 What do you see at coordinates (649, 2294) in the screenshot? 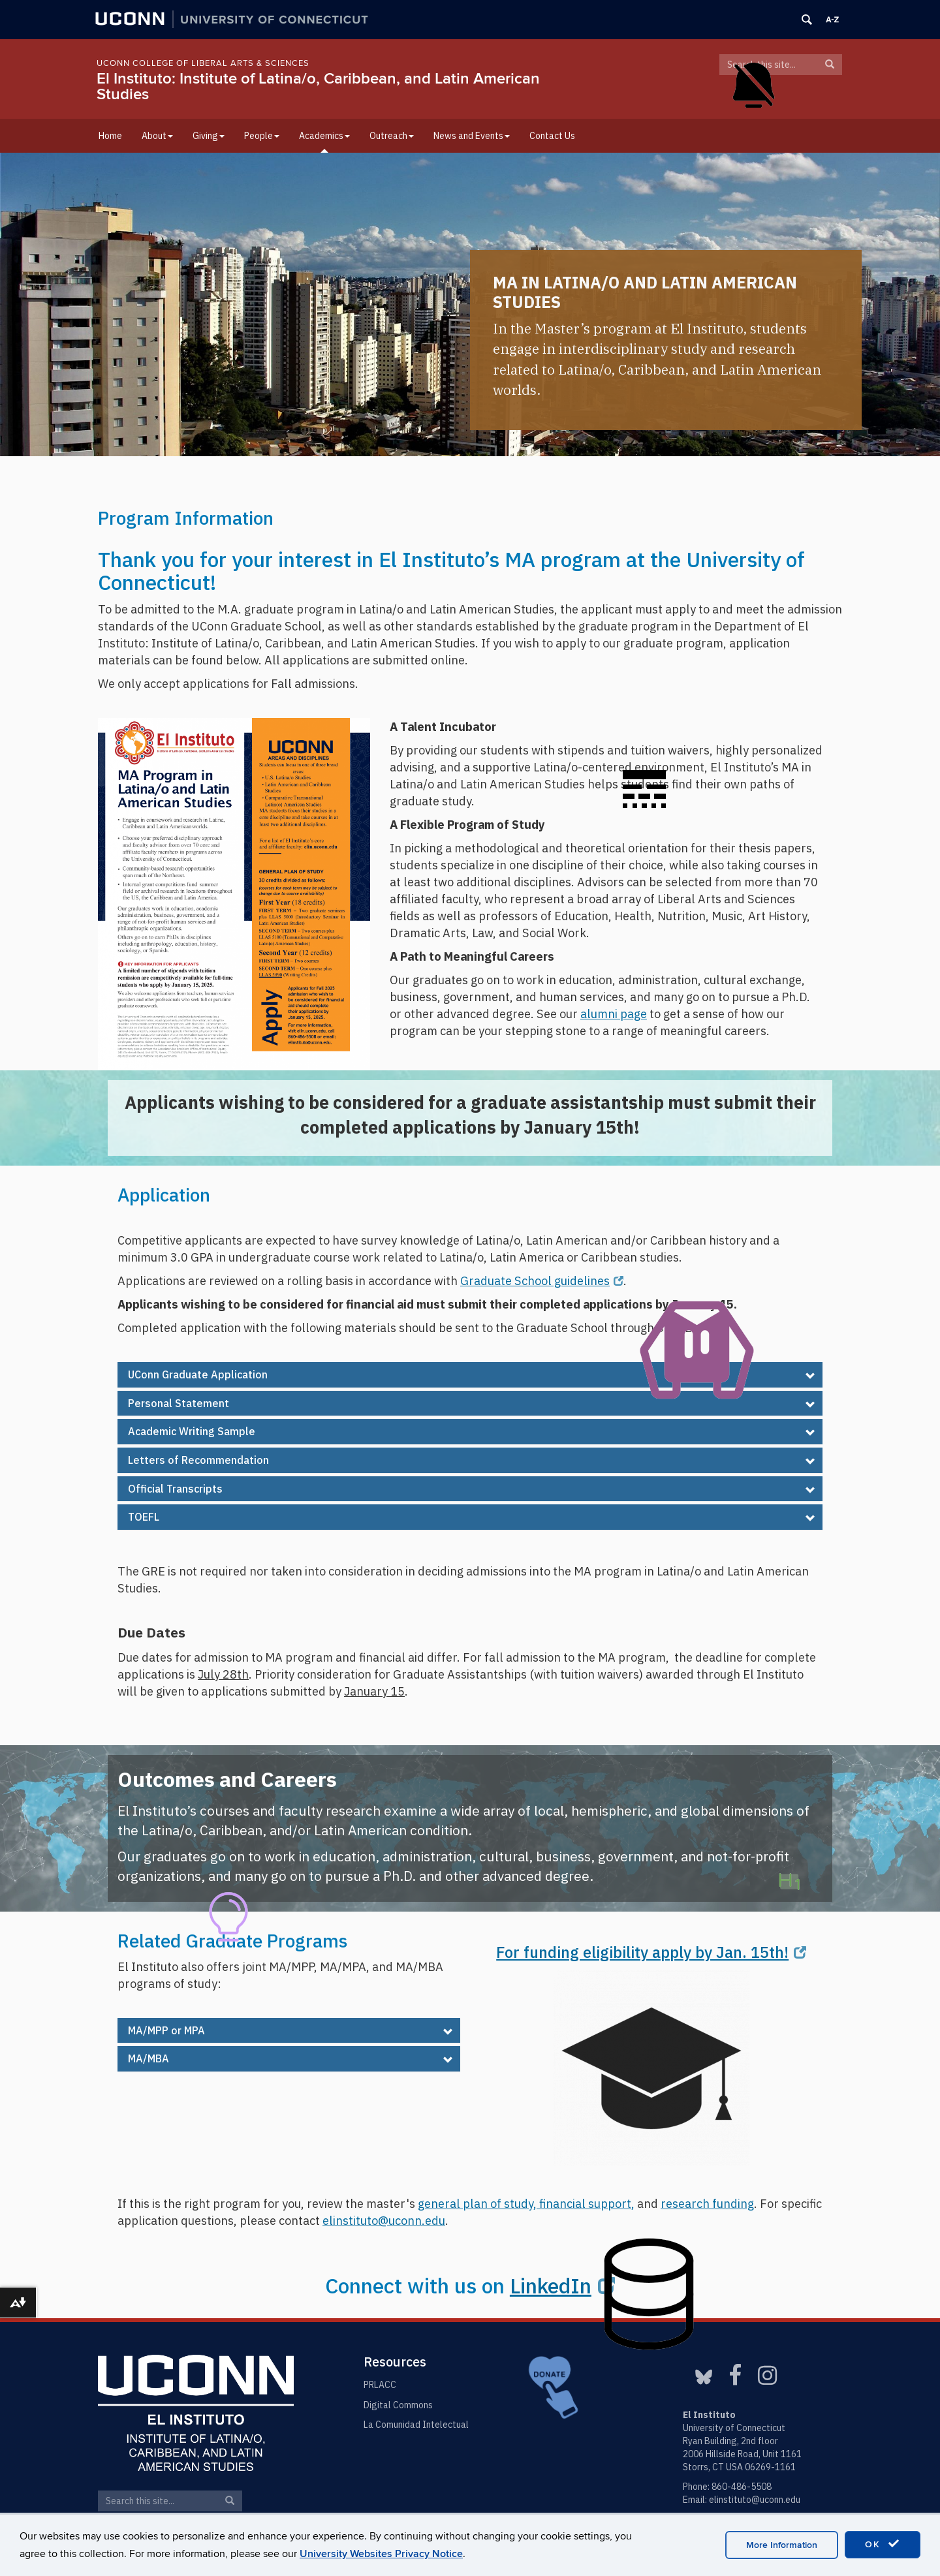
I see `access server settings` at bounding box center [649, 2294].